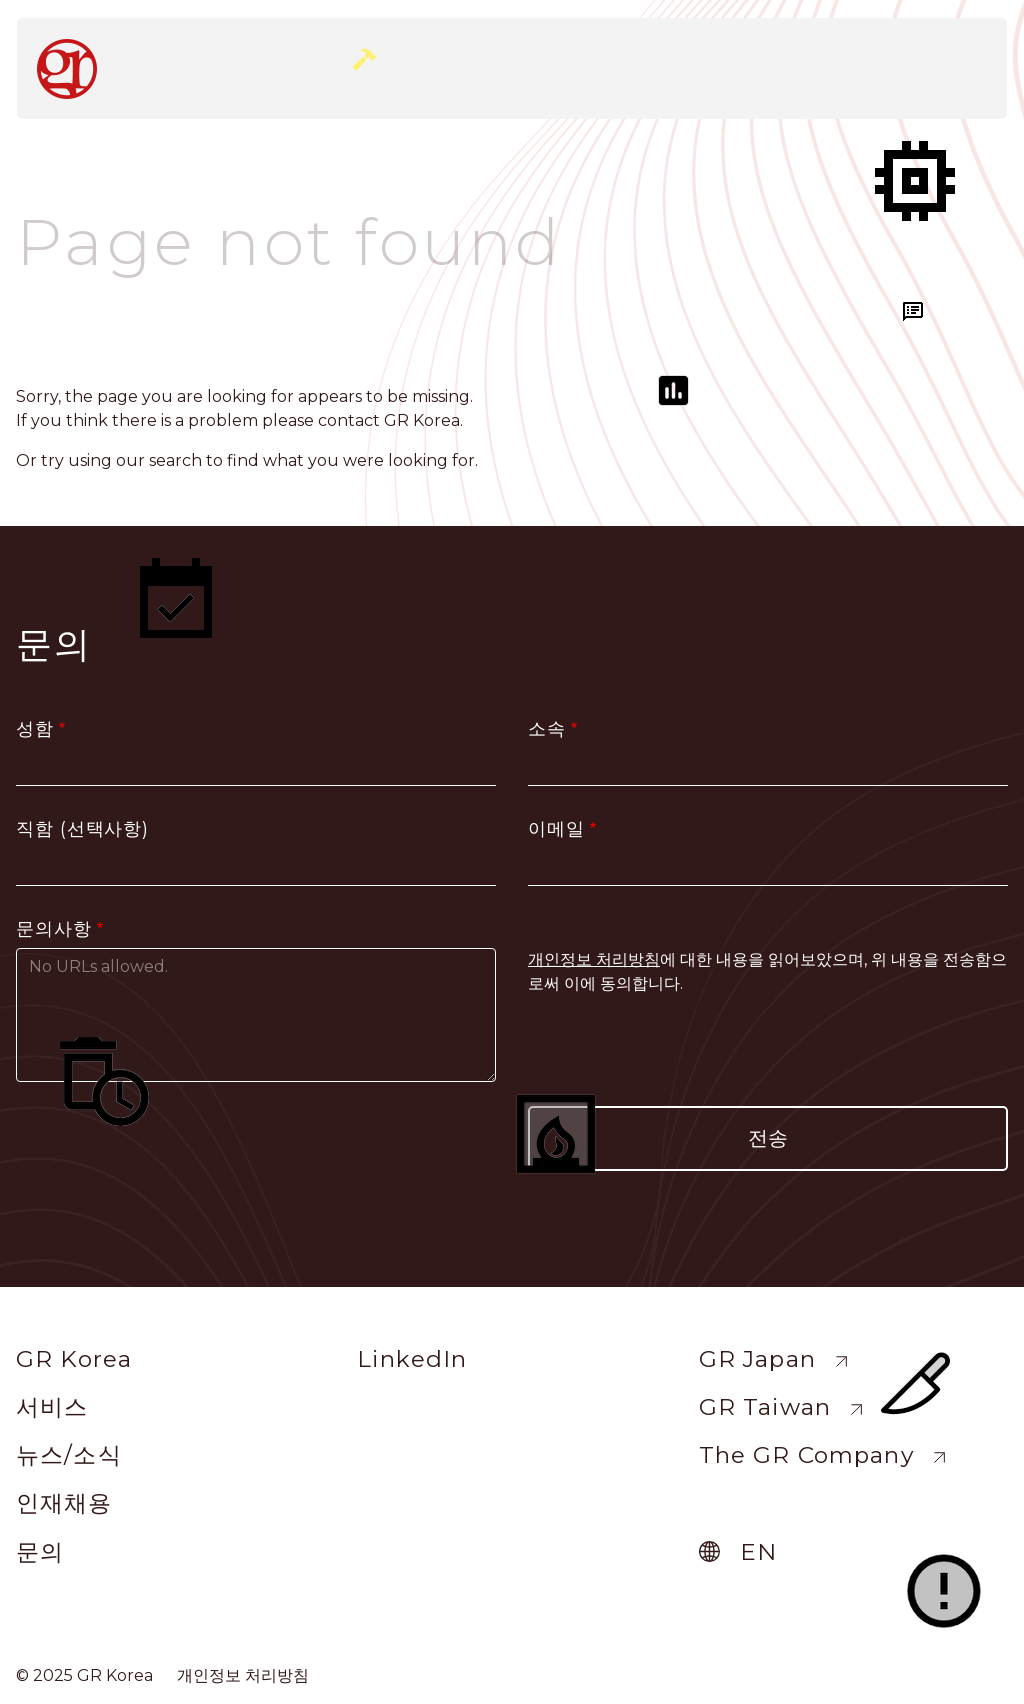  I want to click on kitchen or cooking tools category, so click(915, 1384).